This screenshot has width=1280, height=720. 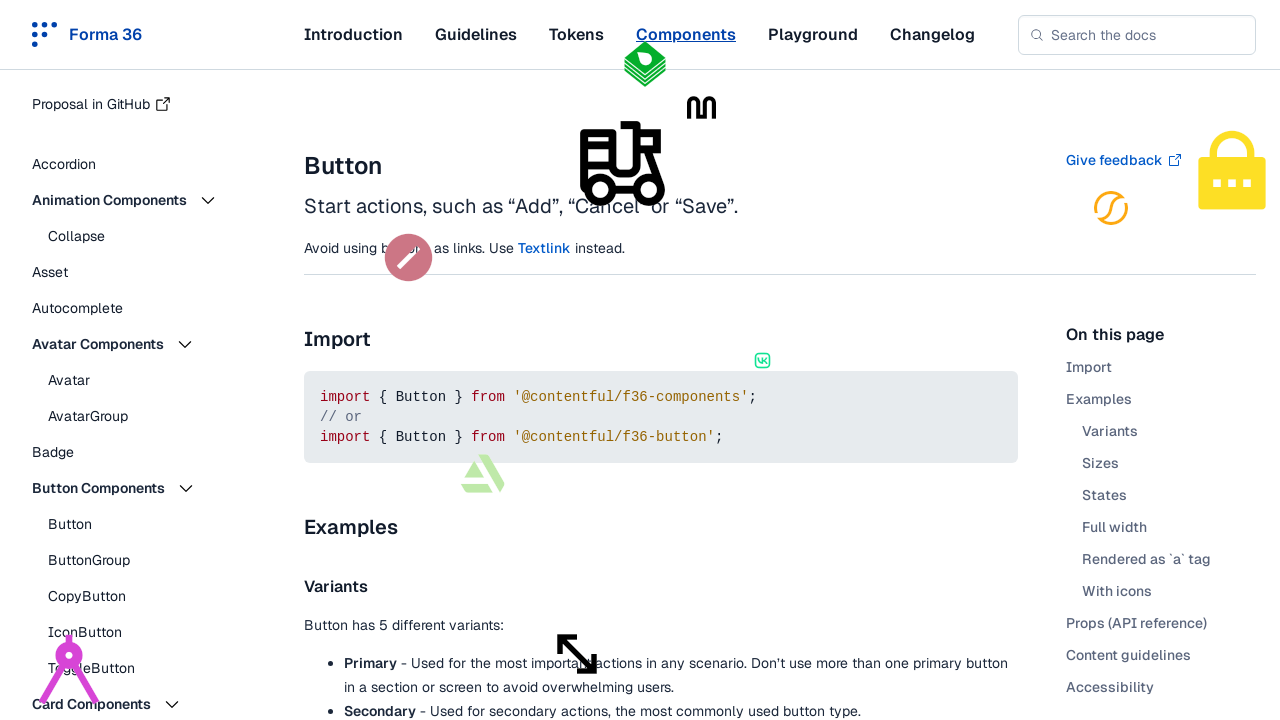 I want to click on open mural collaborative workspace app, so click(x=701, y=107).